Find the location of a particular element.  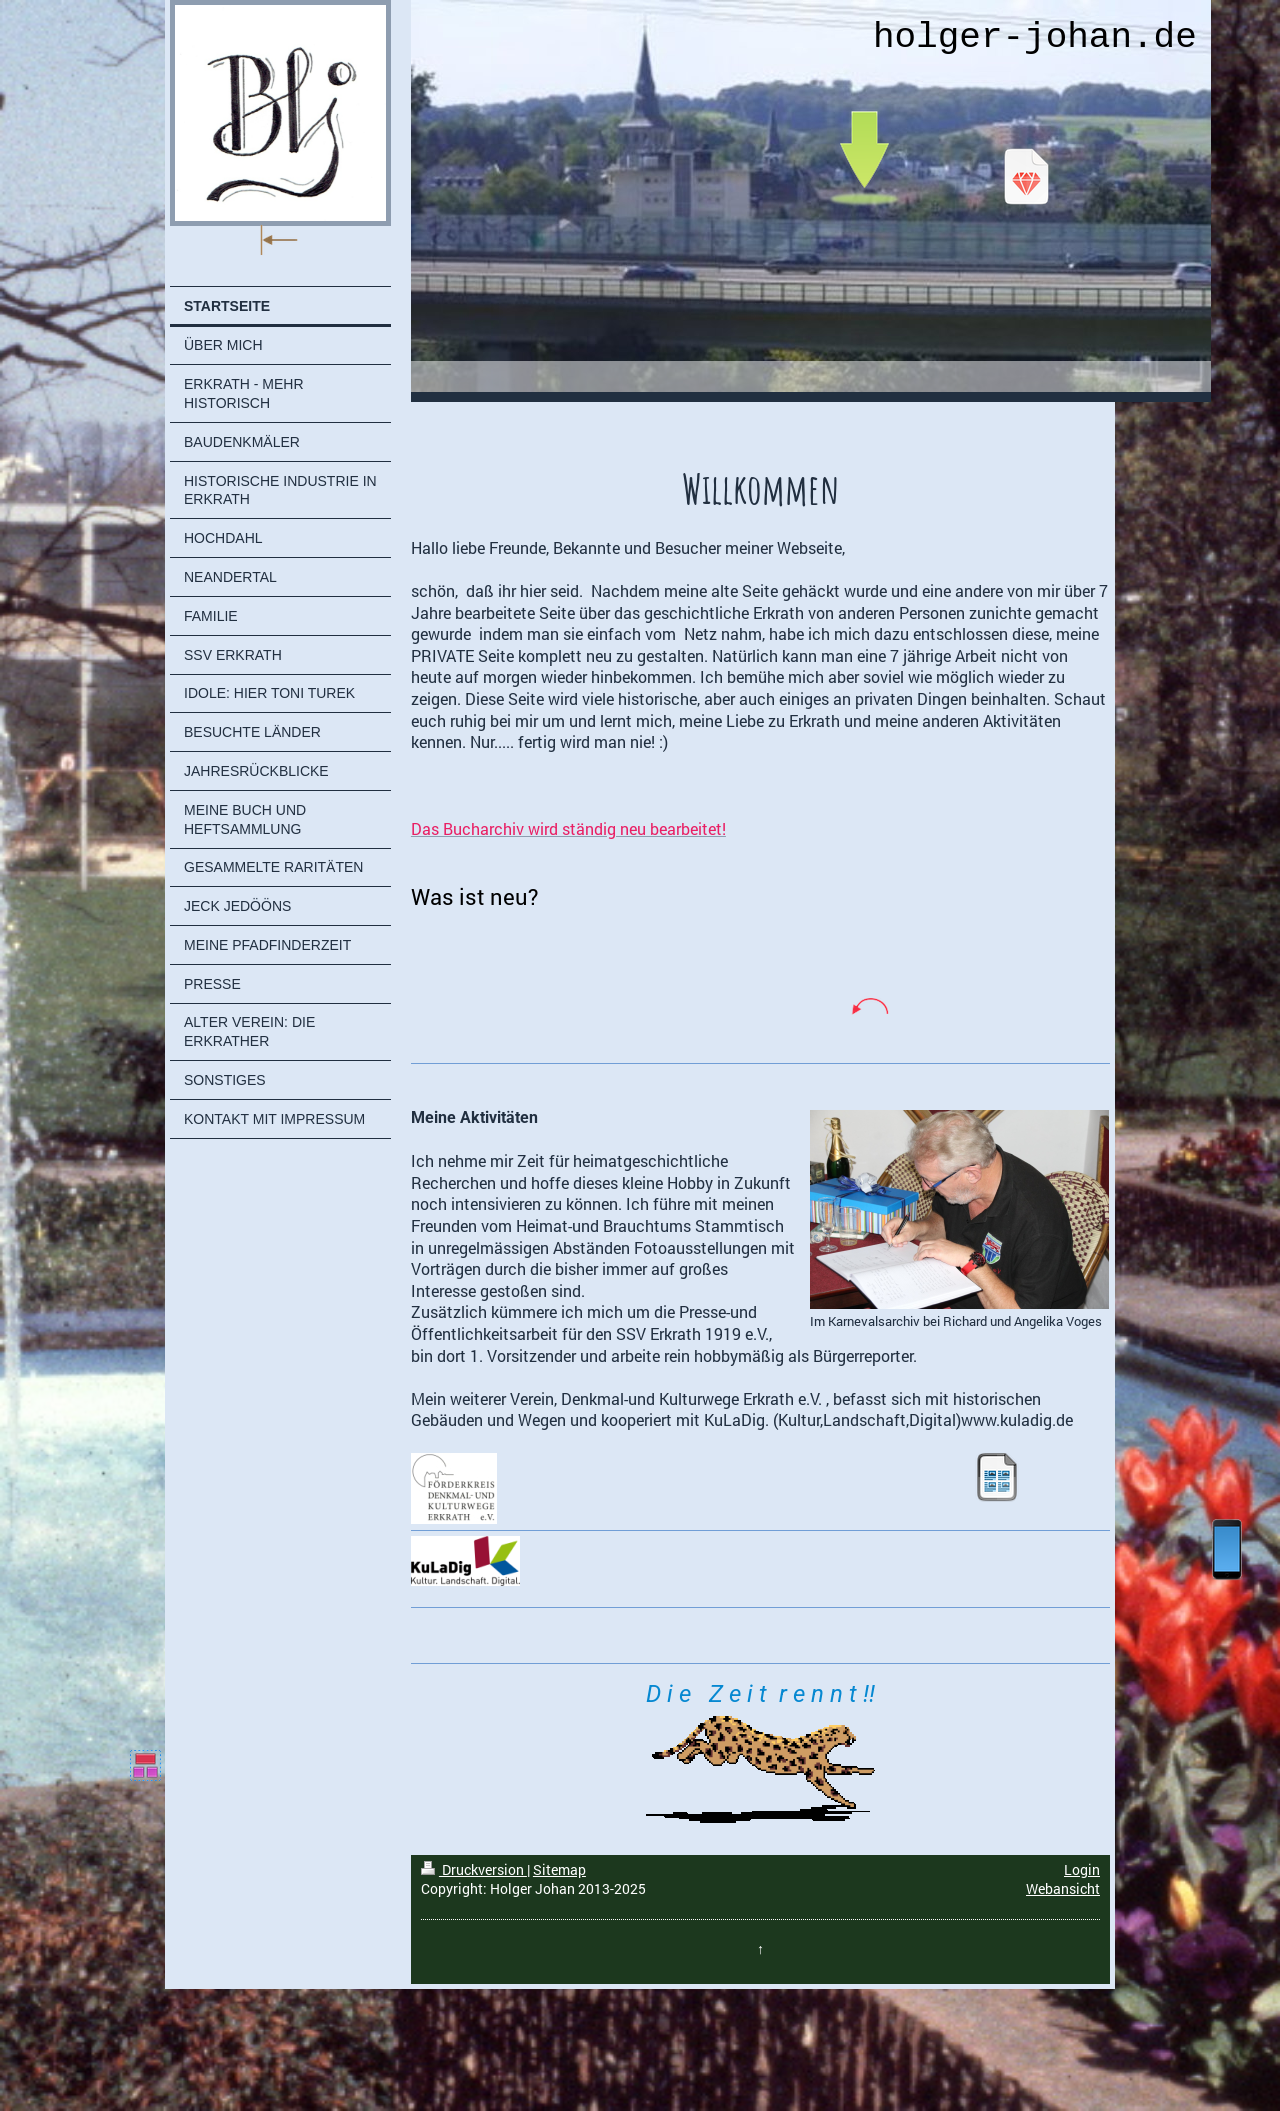

select all items in the current view is located at coordinates (145, 1765).